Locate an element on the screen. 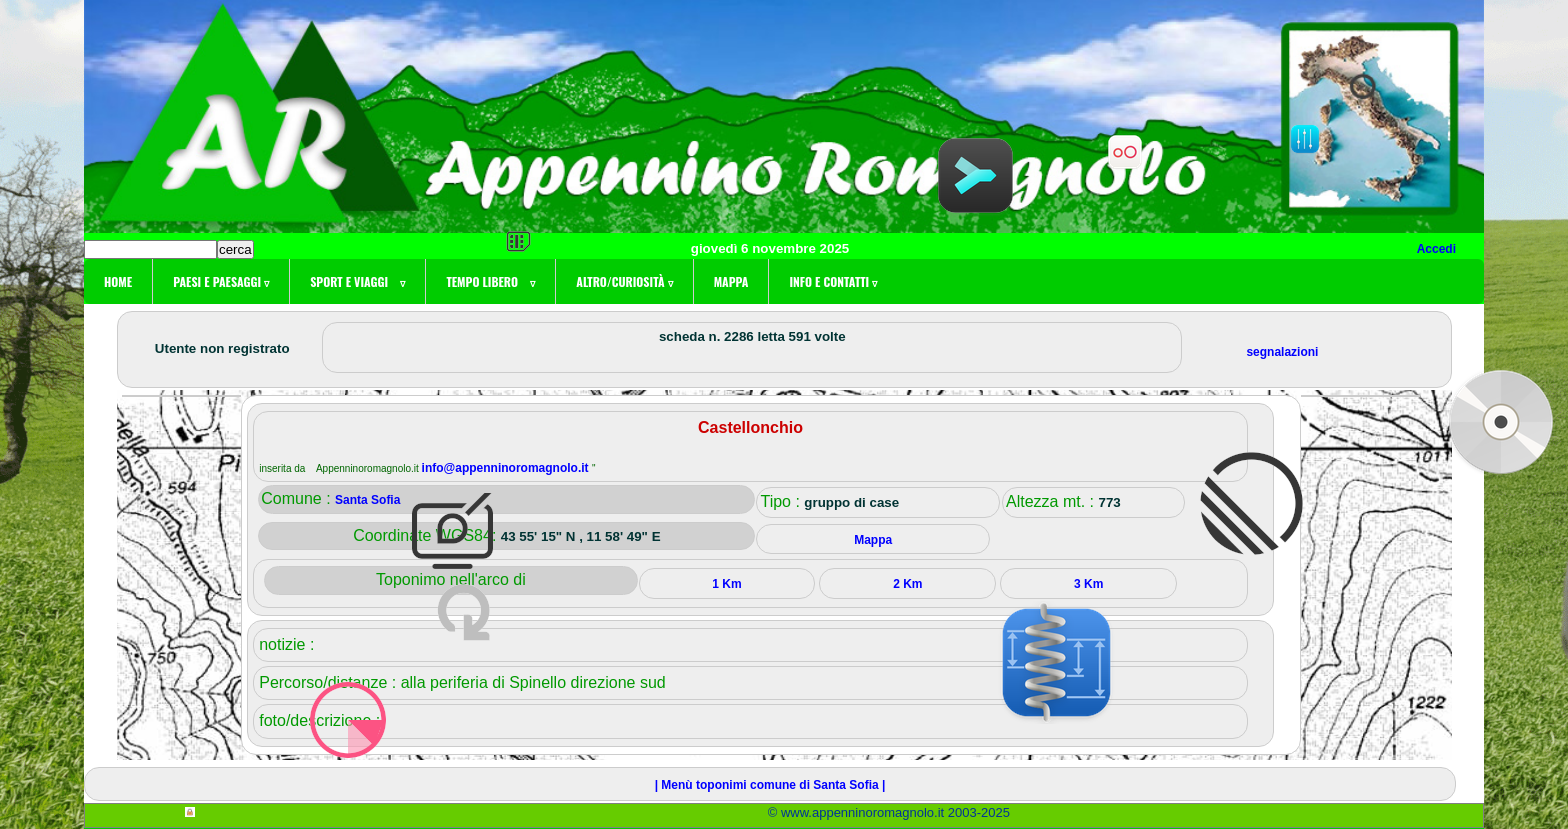 The width and height of the screenshot is (1568, 829). open easyeffects audio processing app is located at coordinates (1305, 139).